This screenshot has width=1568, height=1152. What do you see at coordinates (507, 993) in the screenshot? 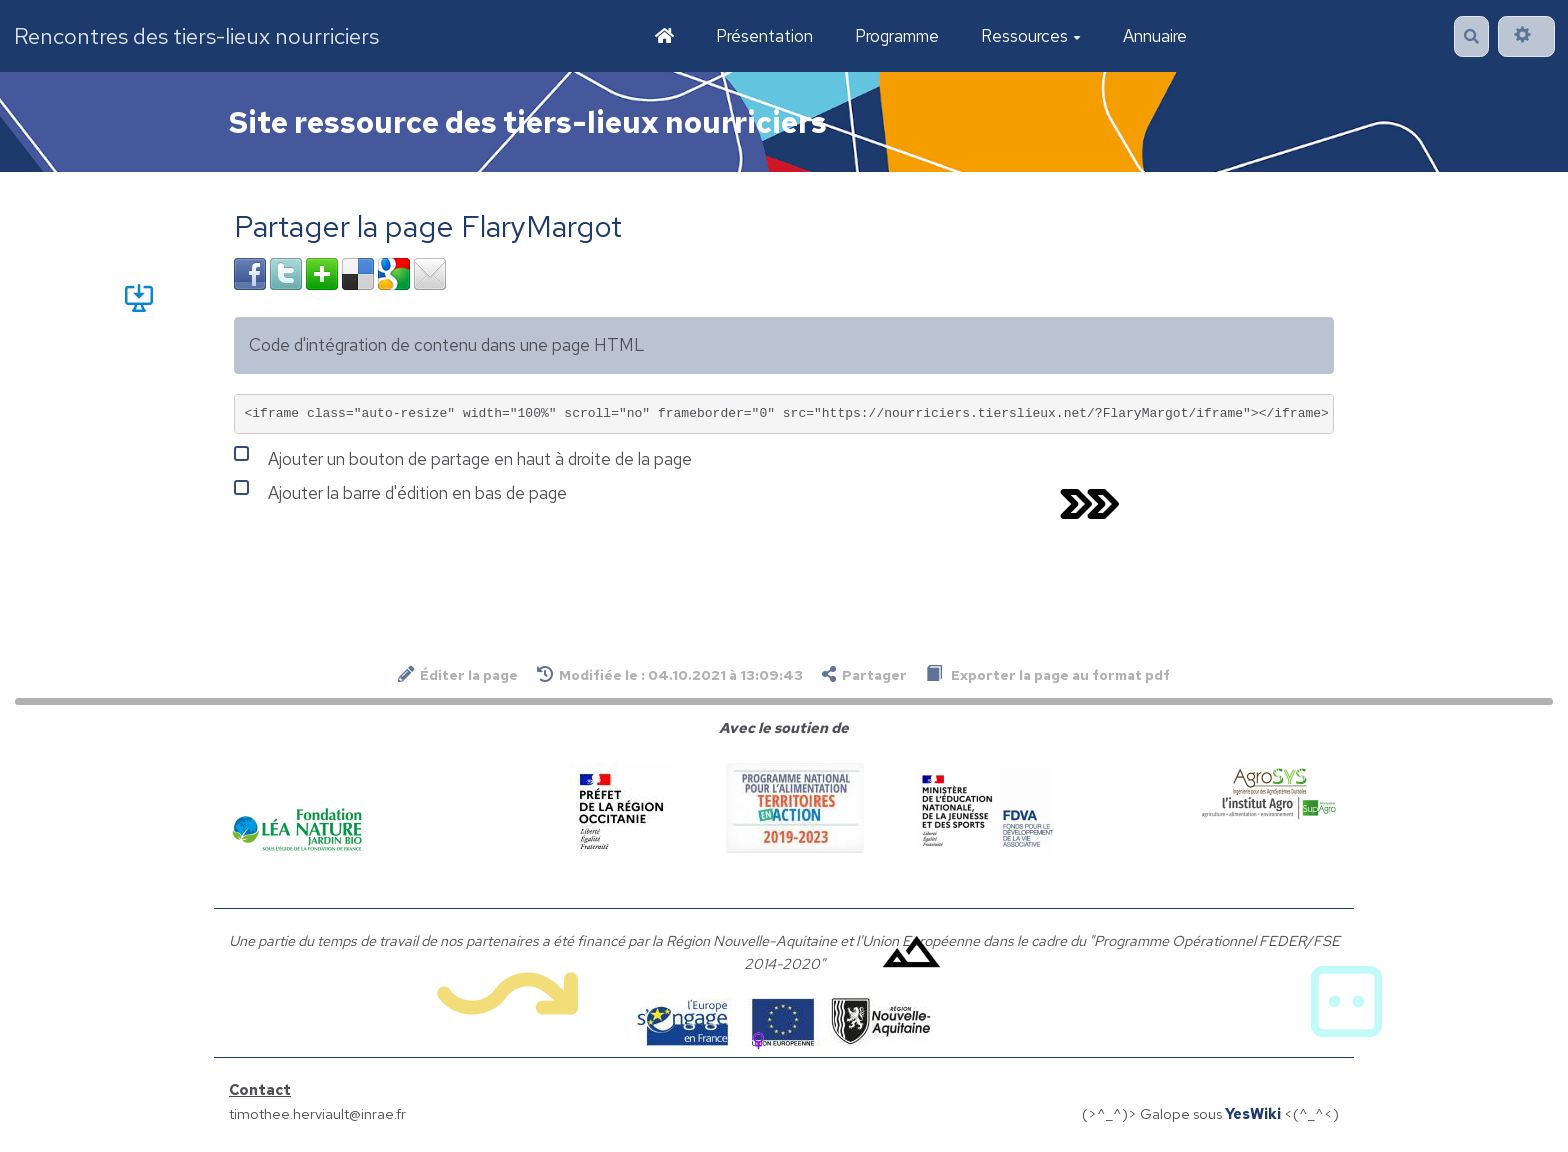
I see `indicates a flowing or wave-like transition downward` at bounding box center [507, 993].